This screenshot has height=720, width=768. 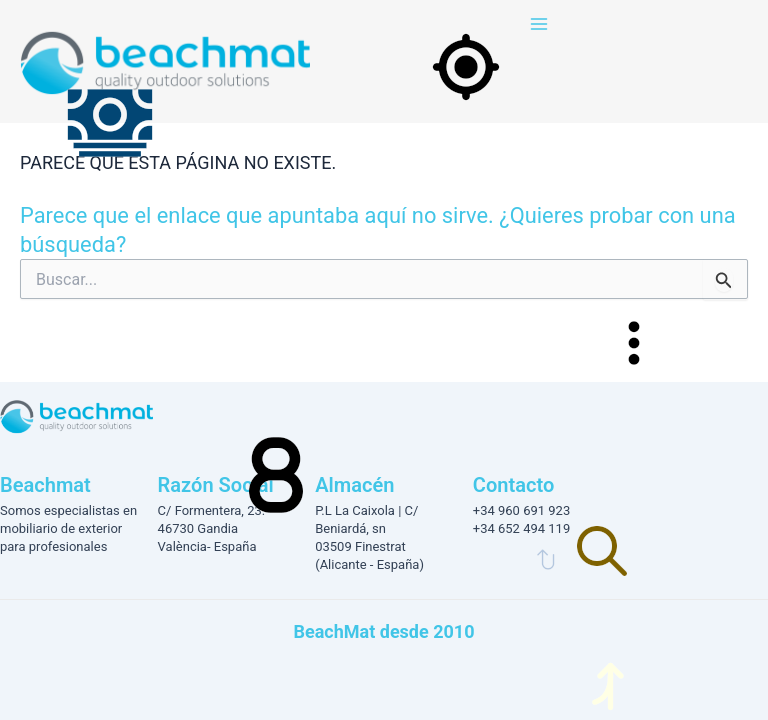 I want to click on view your cash balance, so click(x=110, y=123).